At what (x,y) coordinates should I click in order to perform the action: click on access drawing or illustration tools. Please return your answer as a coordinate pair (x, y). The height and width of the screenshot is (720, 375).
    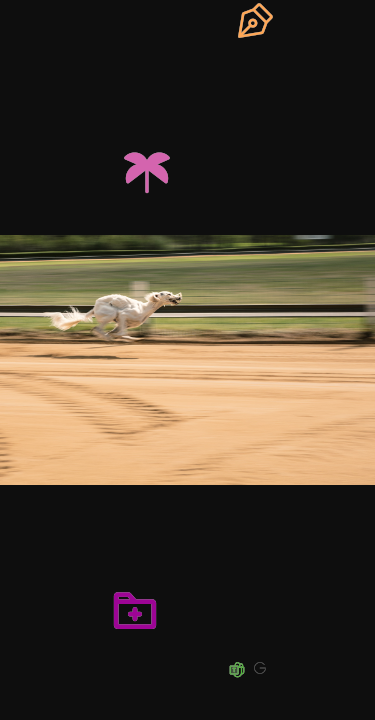
    Looking at the image, I should click on (253, 22).